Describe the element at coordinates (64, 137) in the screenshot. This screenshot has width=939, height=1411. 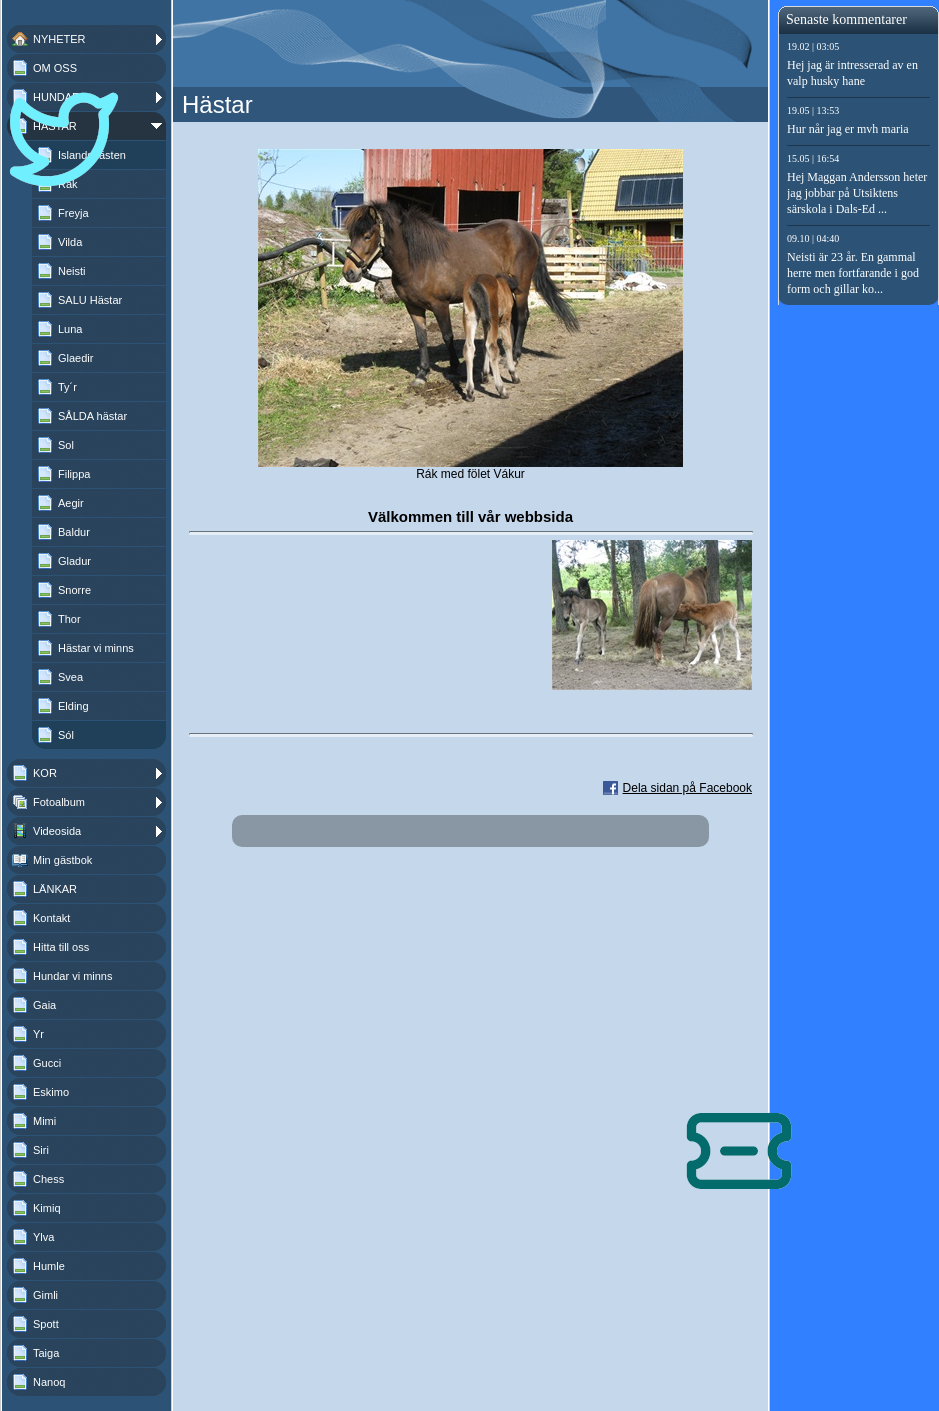
I see `open twitter` at that location.